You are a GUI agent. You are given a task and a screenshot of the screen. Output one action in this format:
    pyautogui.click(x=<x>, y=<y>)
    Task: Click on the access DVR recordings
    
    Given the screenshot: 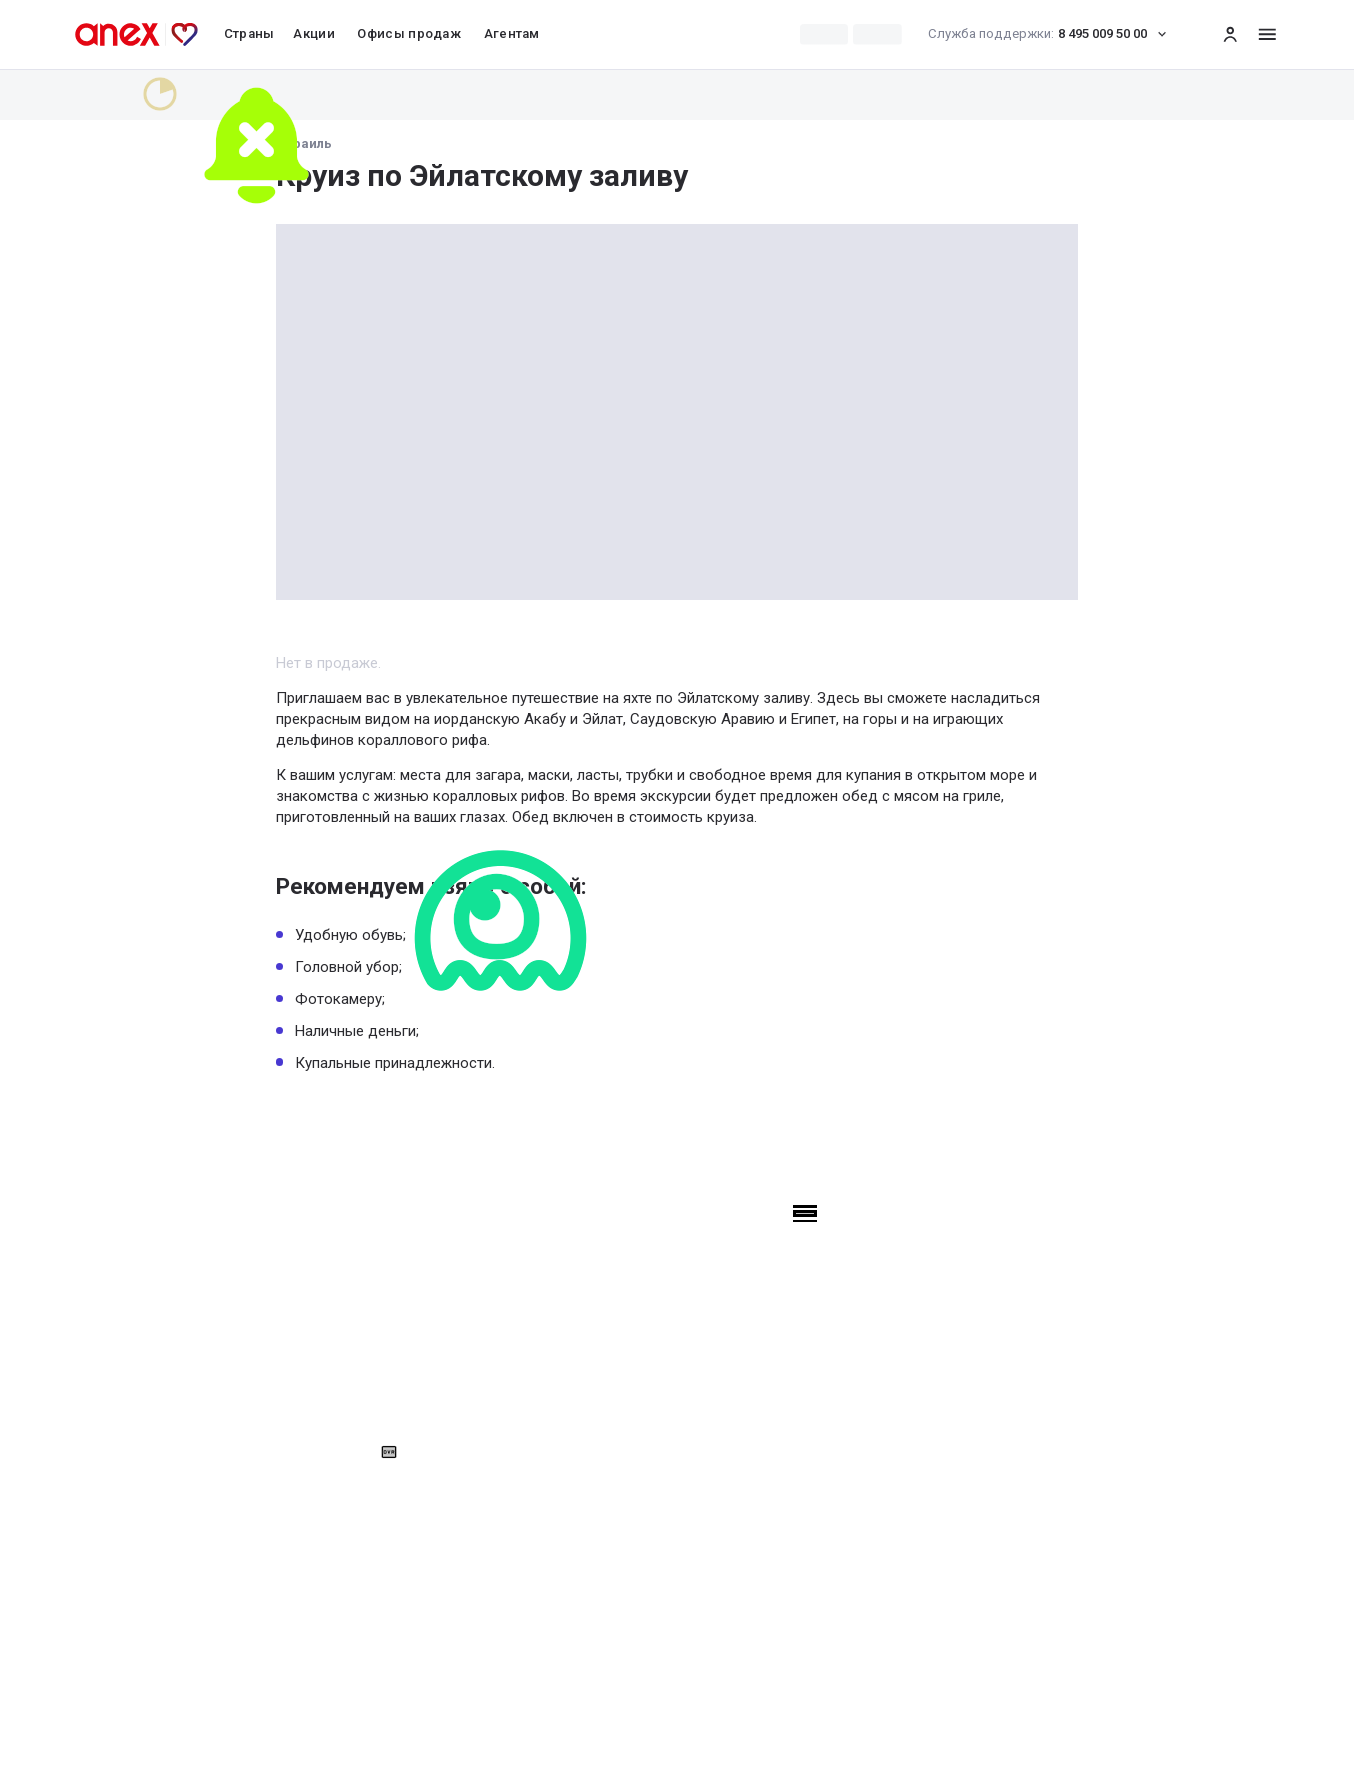 What is the action you would take?
    pyautogui.click(x=389, y=1452)
    